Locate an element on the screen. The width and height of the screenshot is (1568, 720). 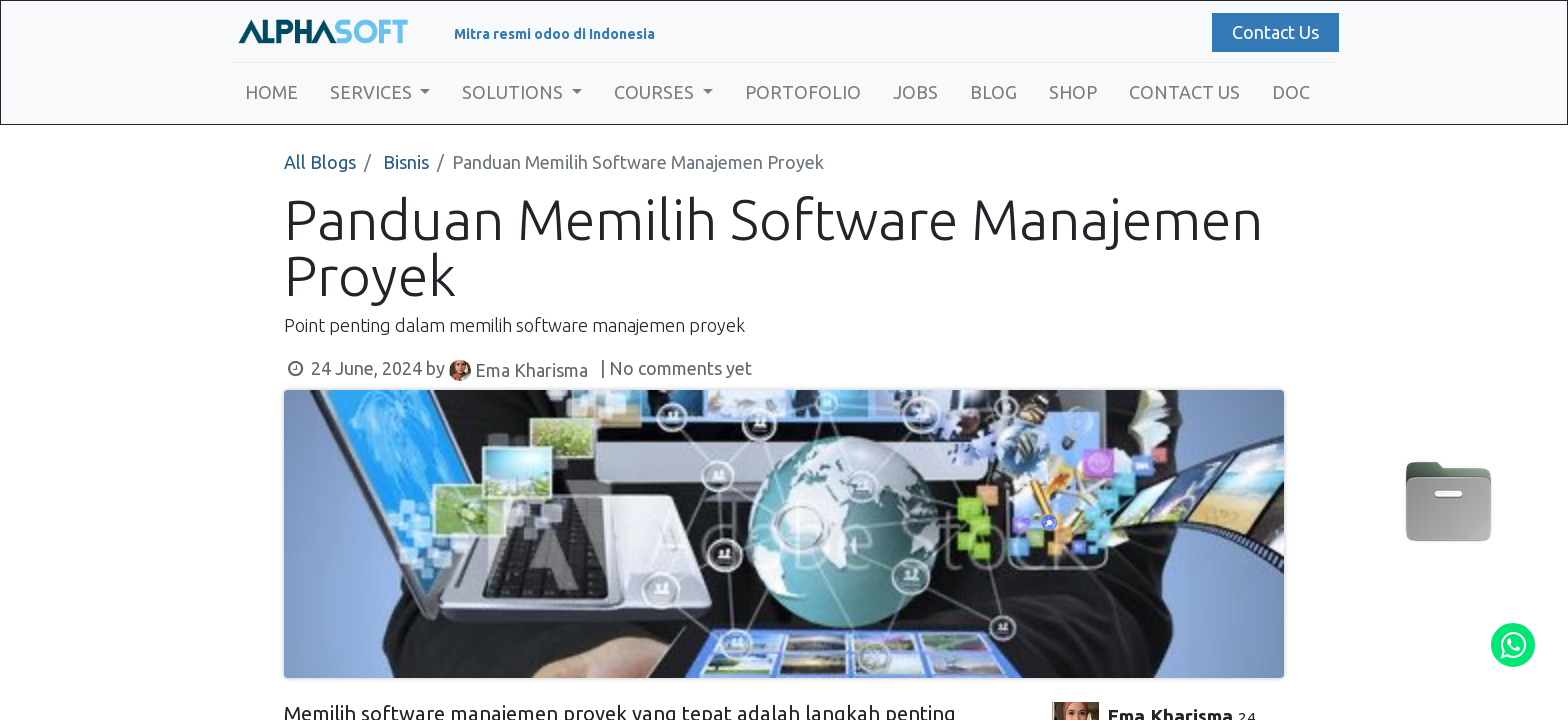
open the web browser app is located at coordinates (1049, 522).